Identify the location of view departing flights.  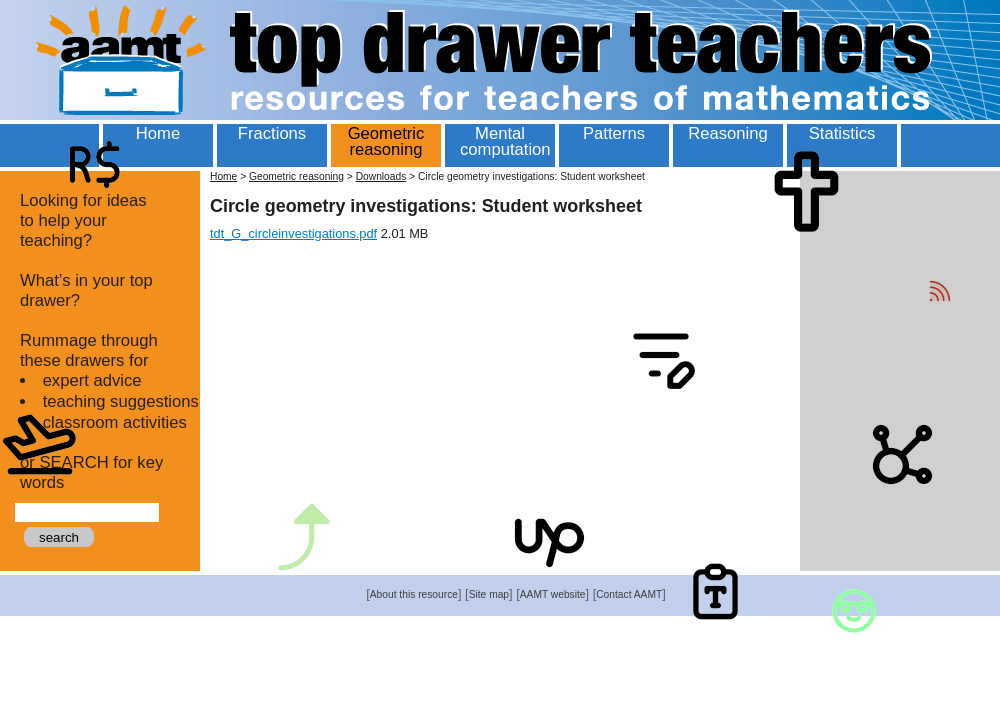
(40, 442).